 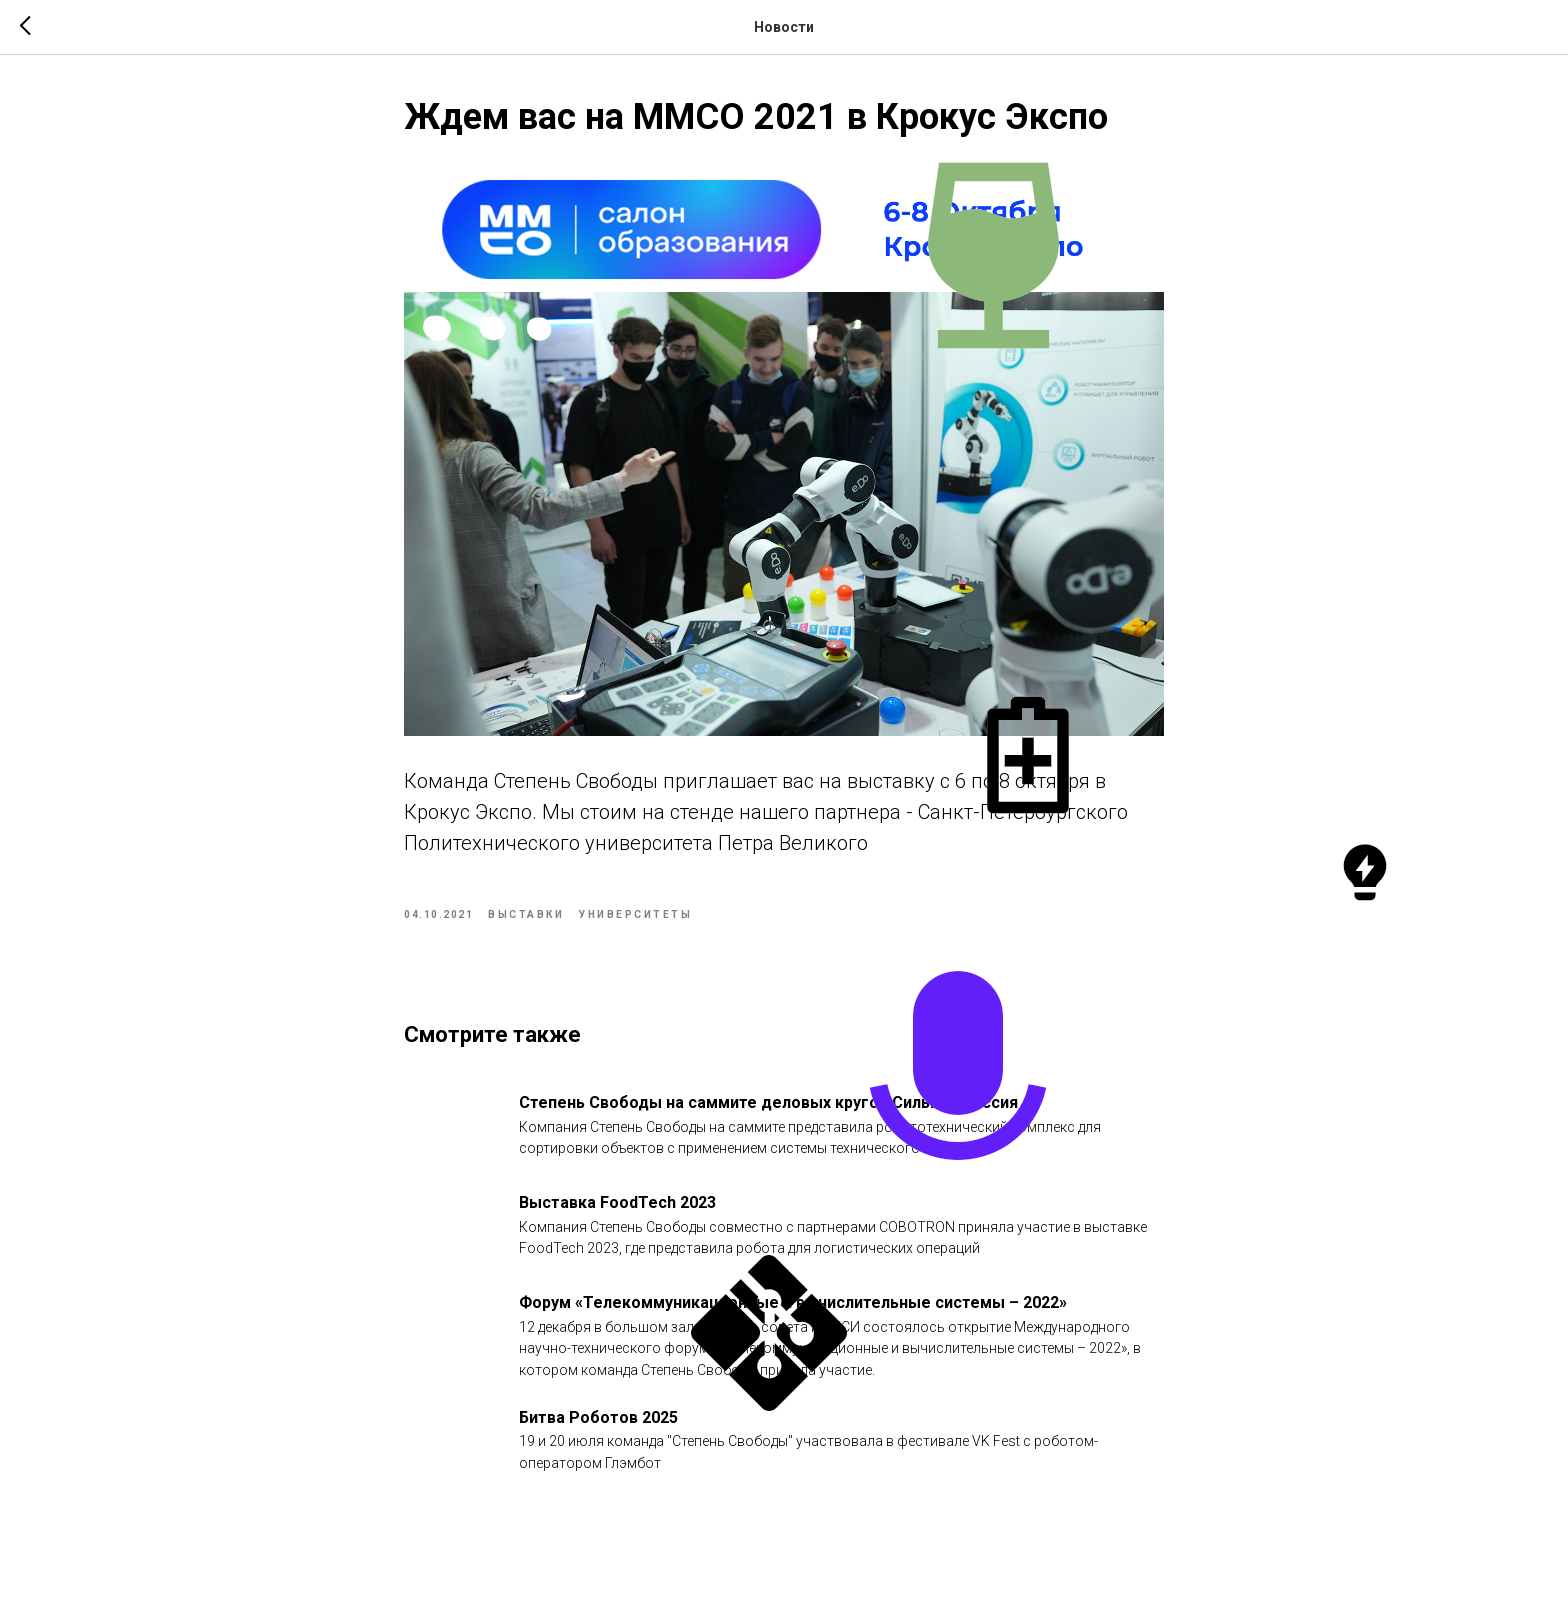 What do you see at coordinates (958, 1070) in the screenshot?
I see `tap to start voice recording` at bounding box center [958, 1070].